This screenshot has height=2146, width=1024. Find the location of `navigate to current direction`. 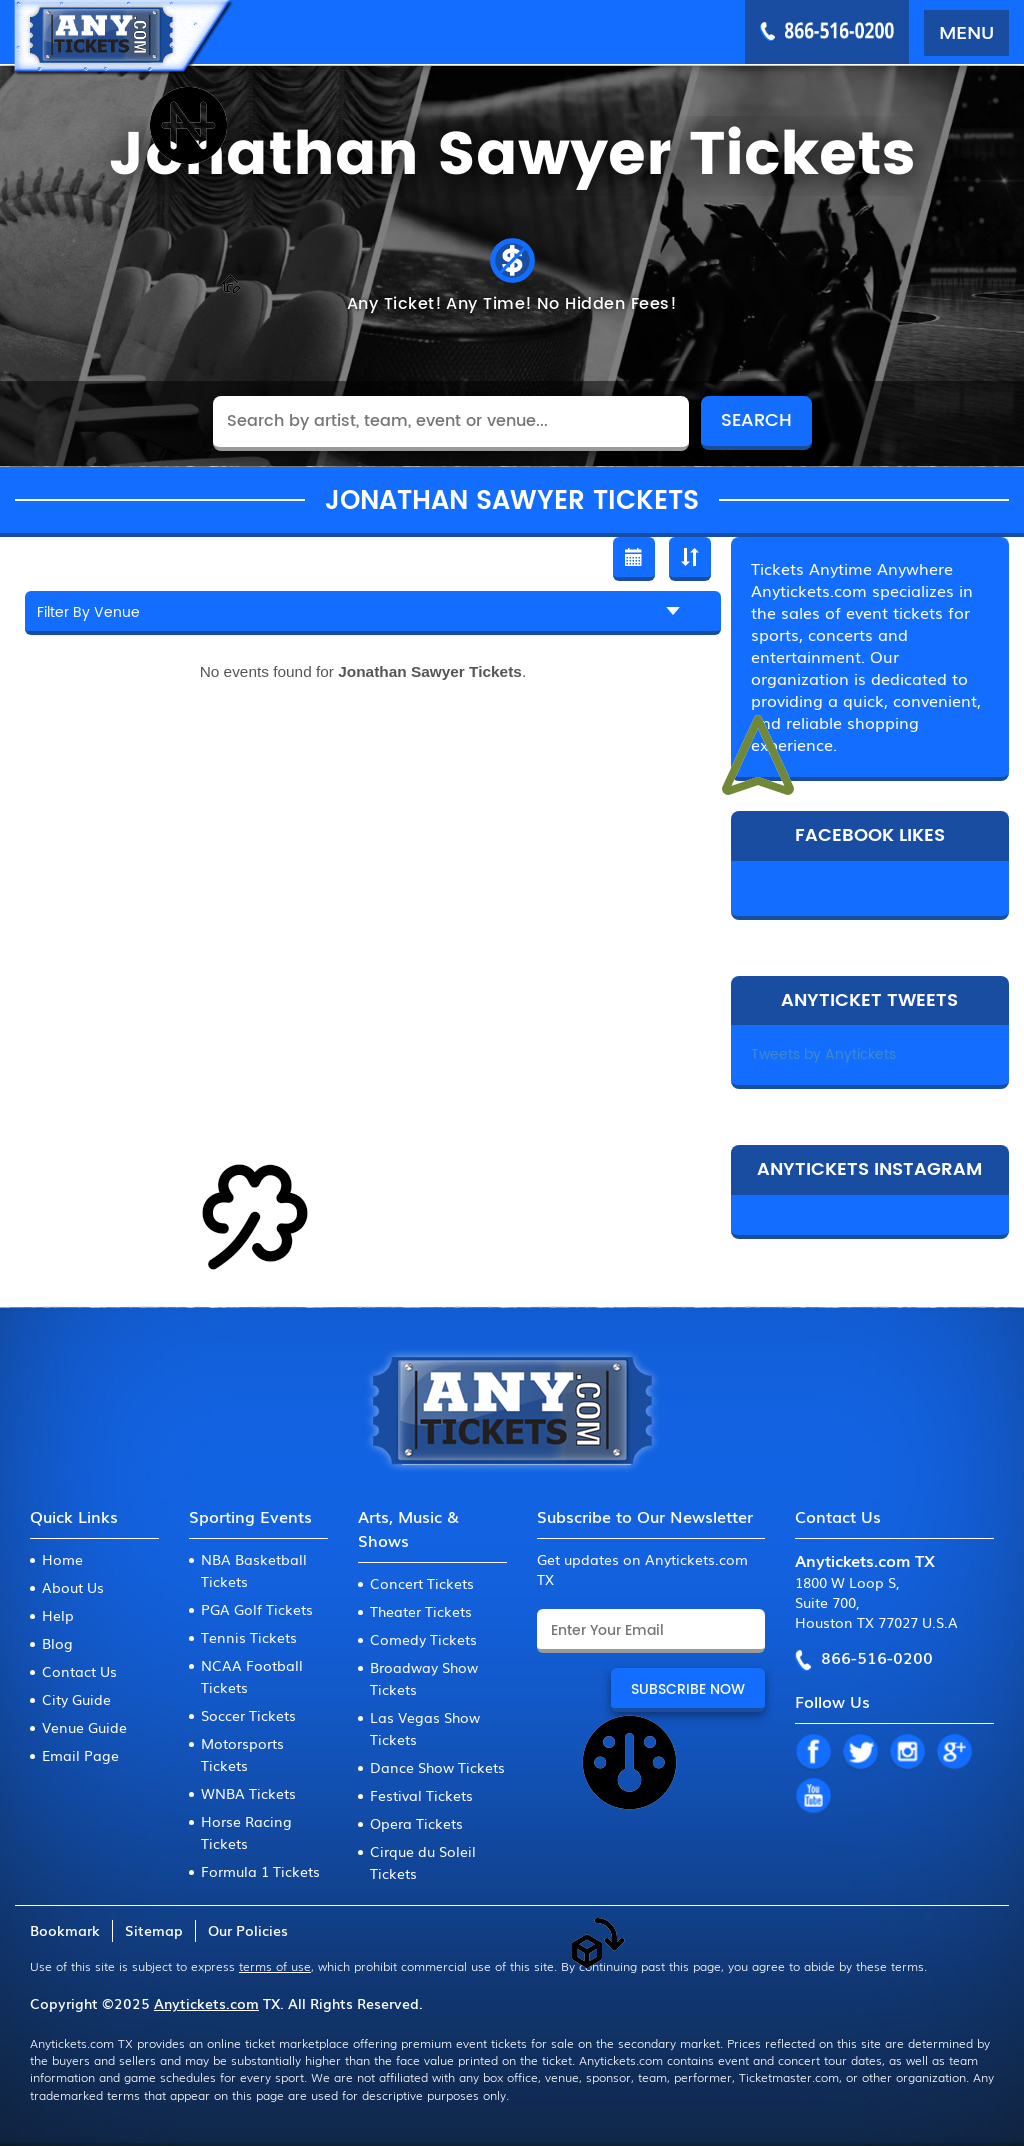

navigate to current direction is located at coordinates (758, 755).